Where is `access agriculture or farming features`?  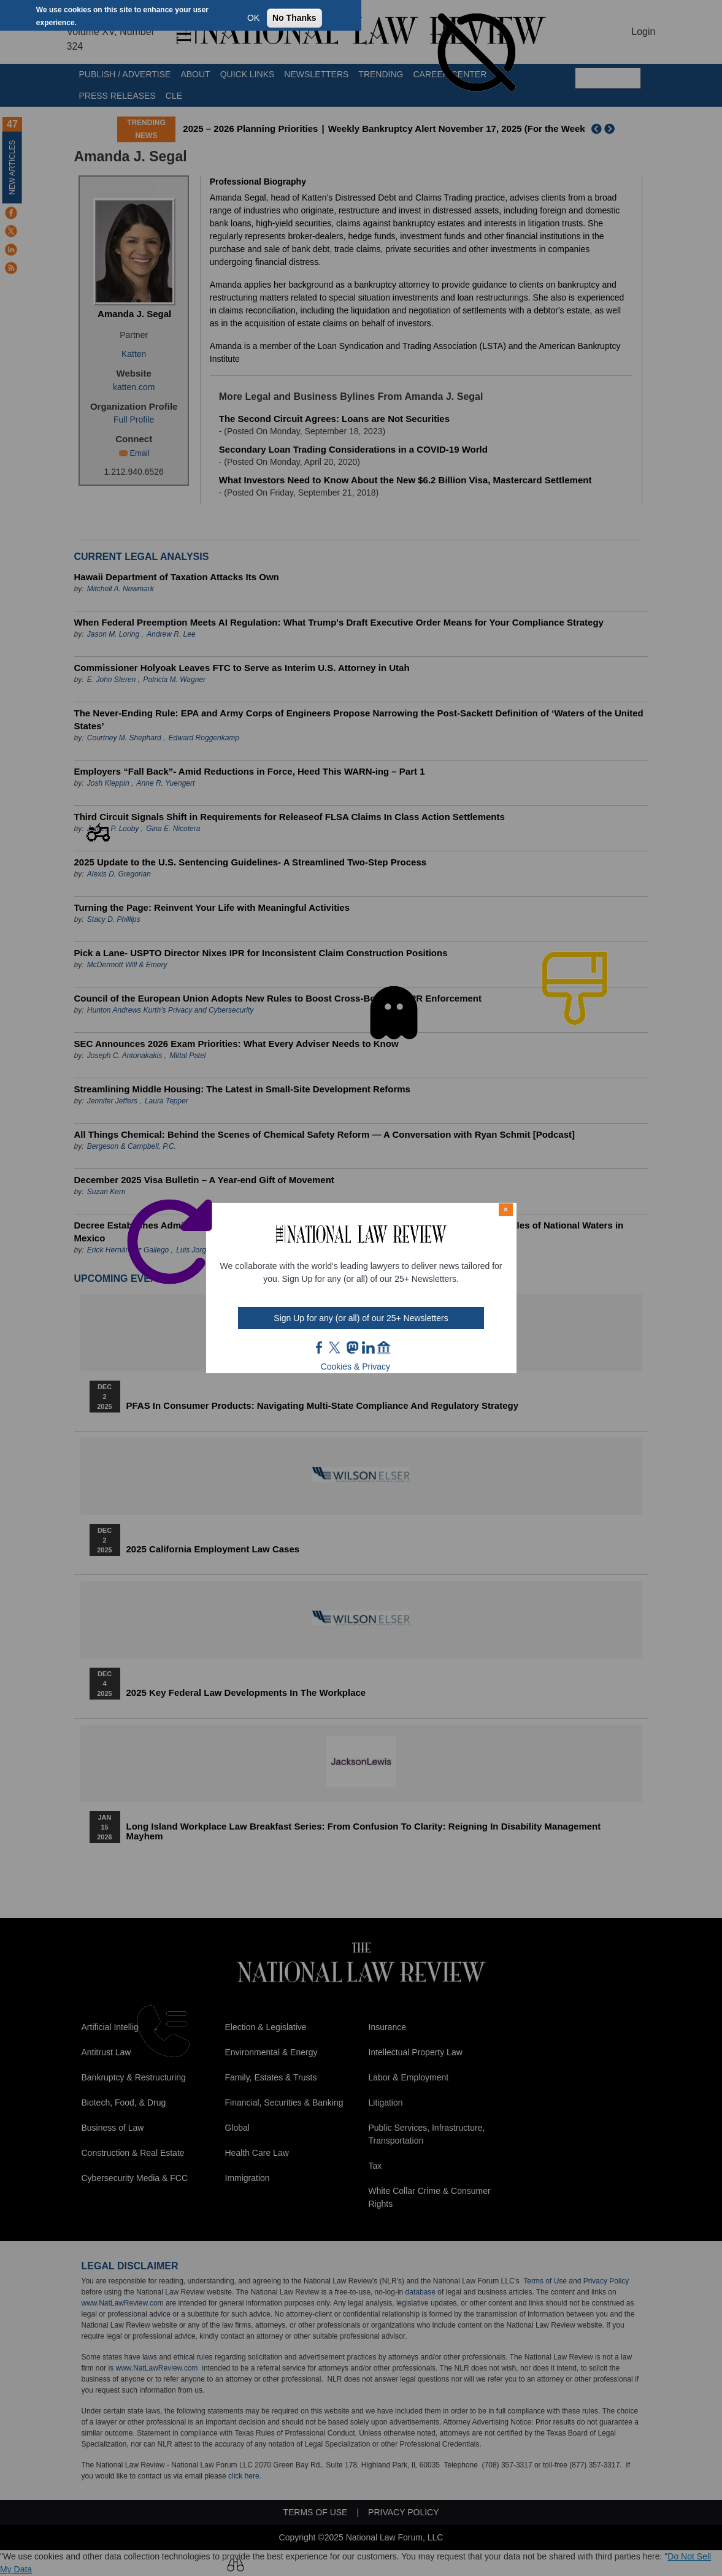 access agriculture or farming features is located at coordinates (98, 833).